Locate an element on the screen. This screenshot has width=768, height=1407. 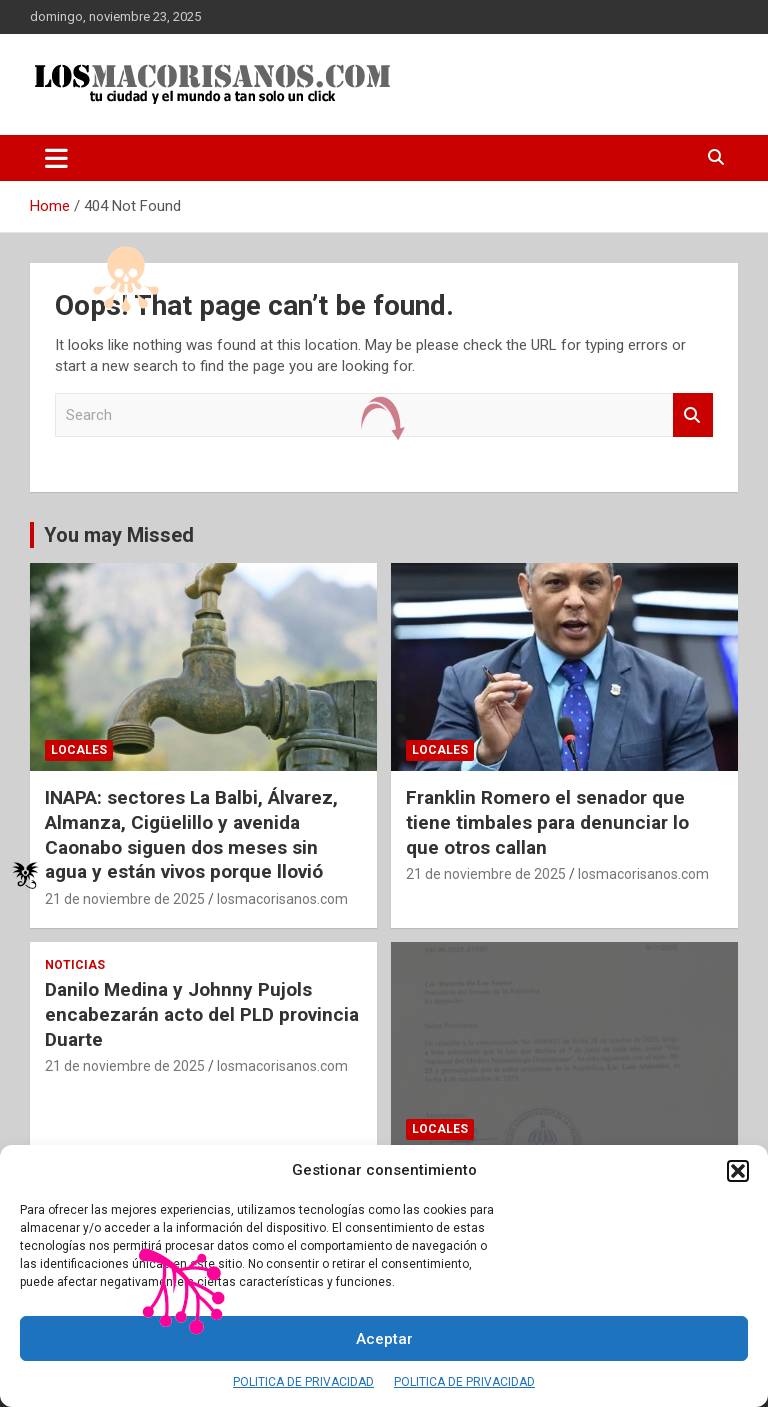
elderberry ingredient or crafting material is located at coordinates (181, 1289).